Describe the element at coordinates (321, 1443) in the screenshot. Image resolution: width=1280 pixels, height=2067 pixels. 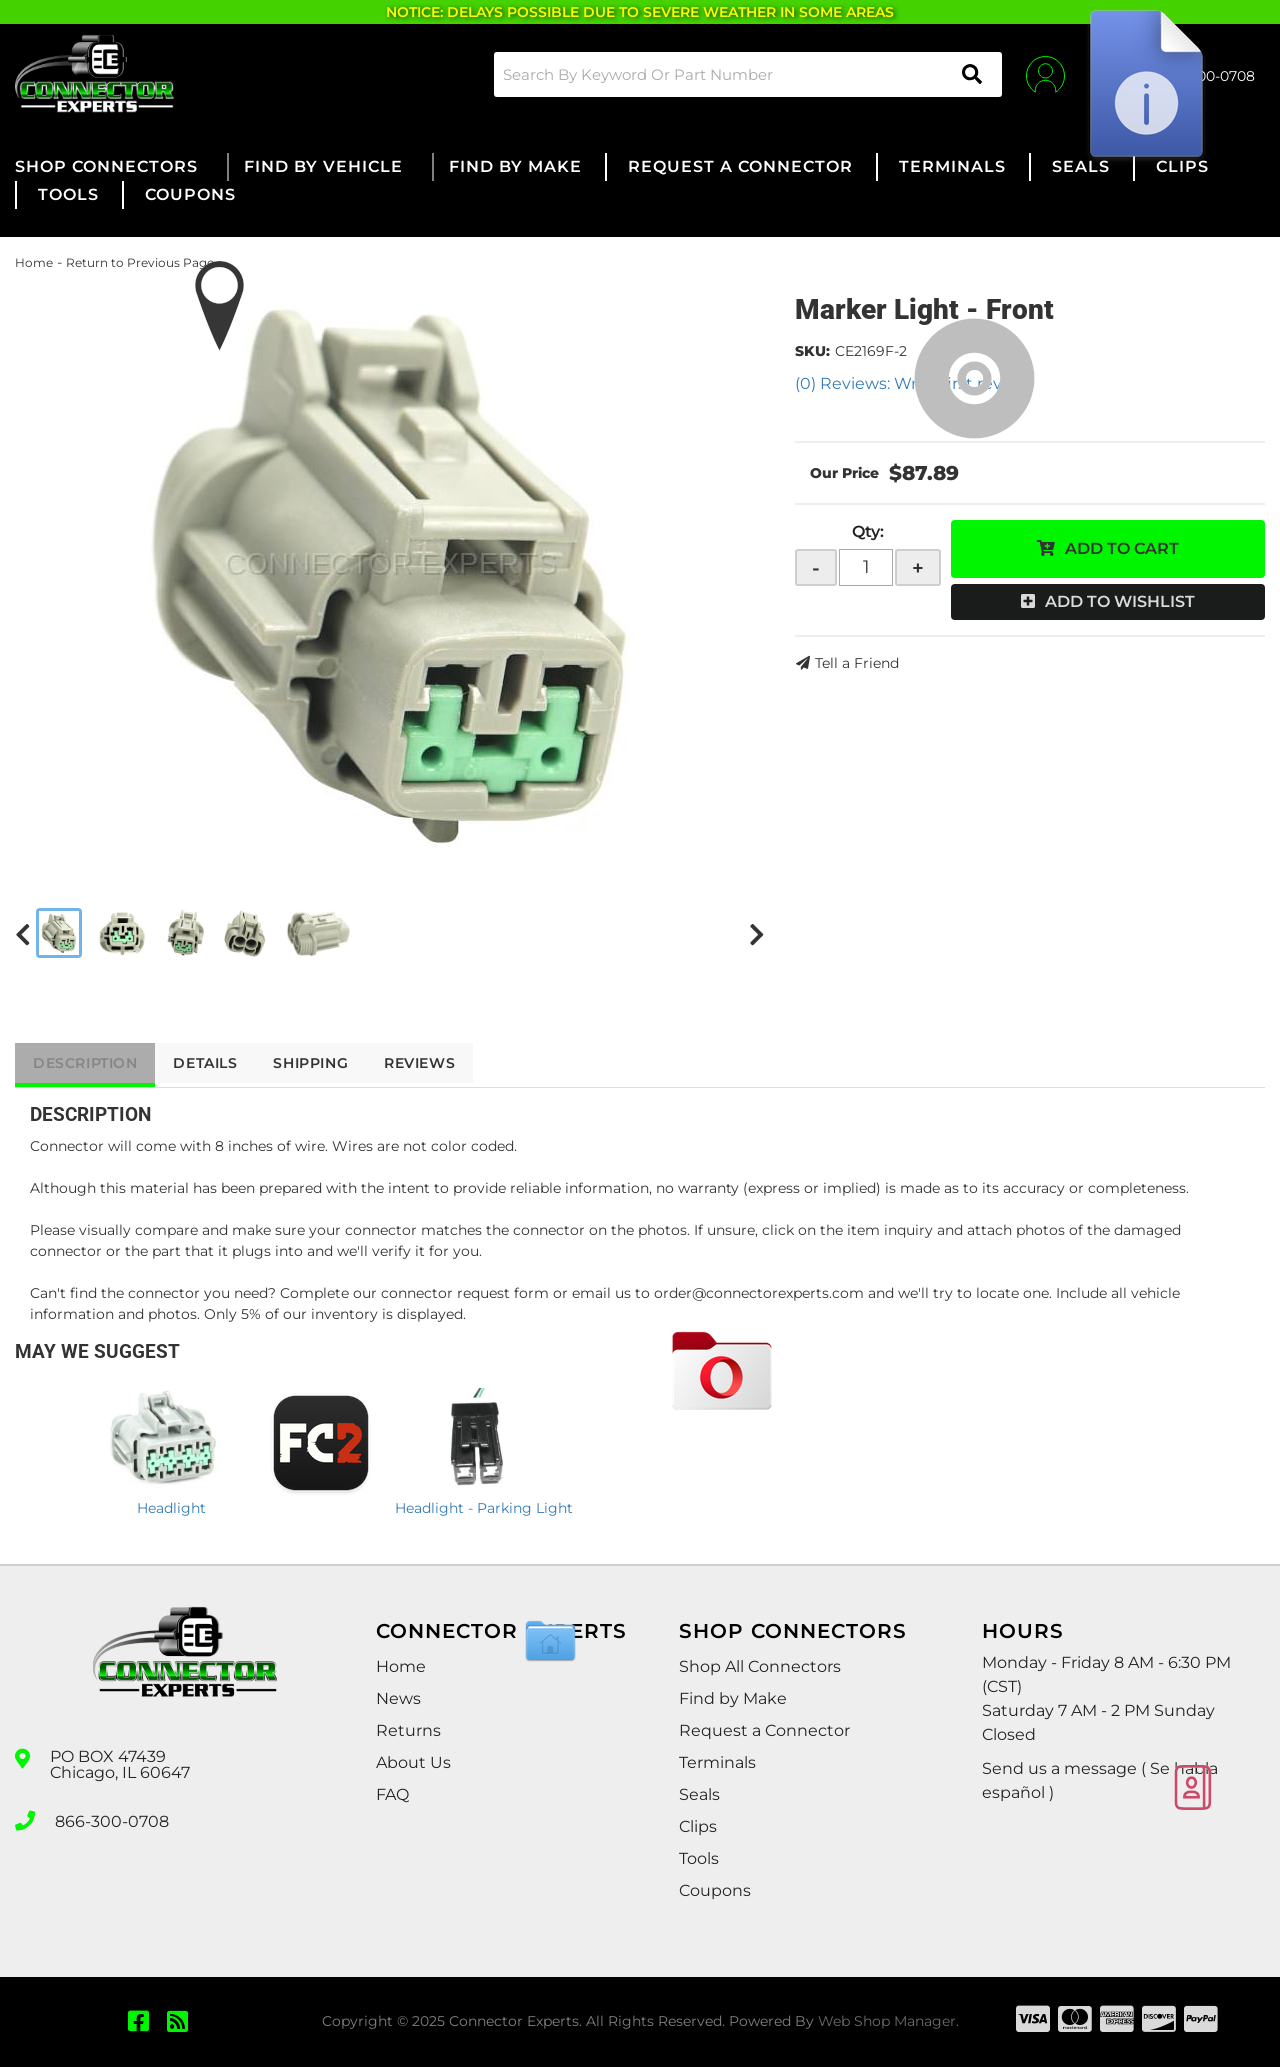
I see `launch far cry 2 game` at that location.